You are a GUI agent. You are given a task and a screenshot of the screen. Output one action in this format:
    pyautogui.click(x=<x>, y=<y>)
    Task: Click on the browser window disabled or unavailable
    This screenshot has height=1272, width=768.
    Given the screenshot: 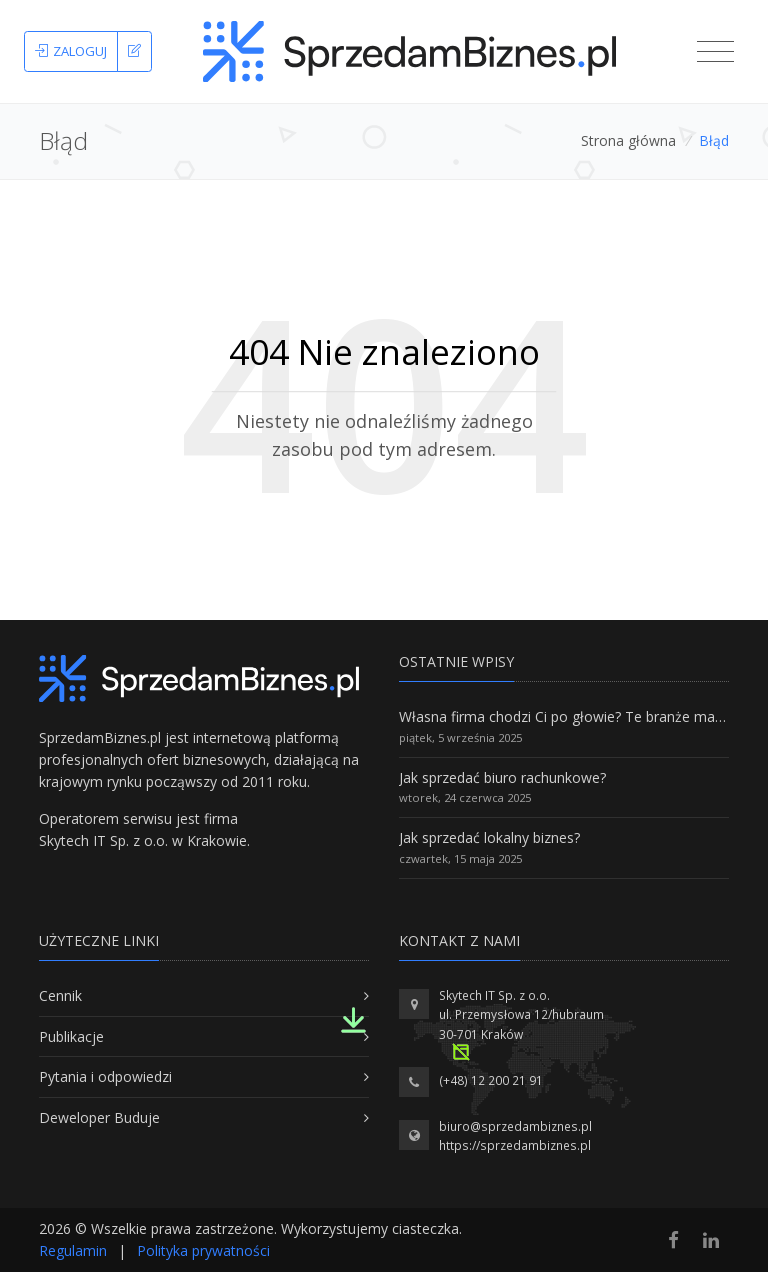 What is the action you would take?
    pyautogui.click(x=461, y=1052)
    